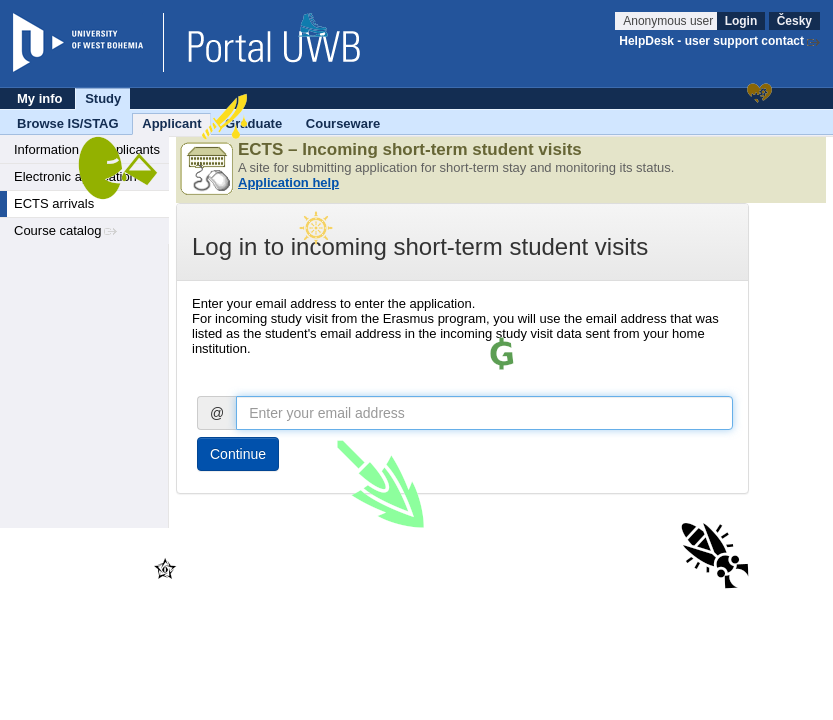  Describe the element at coordinates (165, 569) in the screenshot. I see `indicates a cursed or corrupted item status` at that location.